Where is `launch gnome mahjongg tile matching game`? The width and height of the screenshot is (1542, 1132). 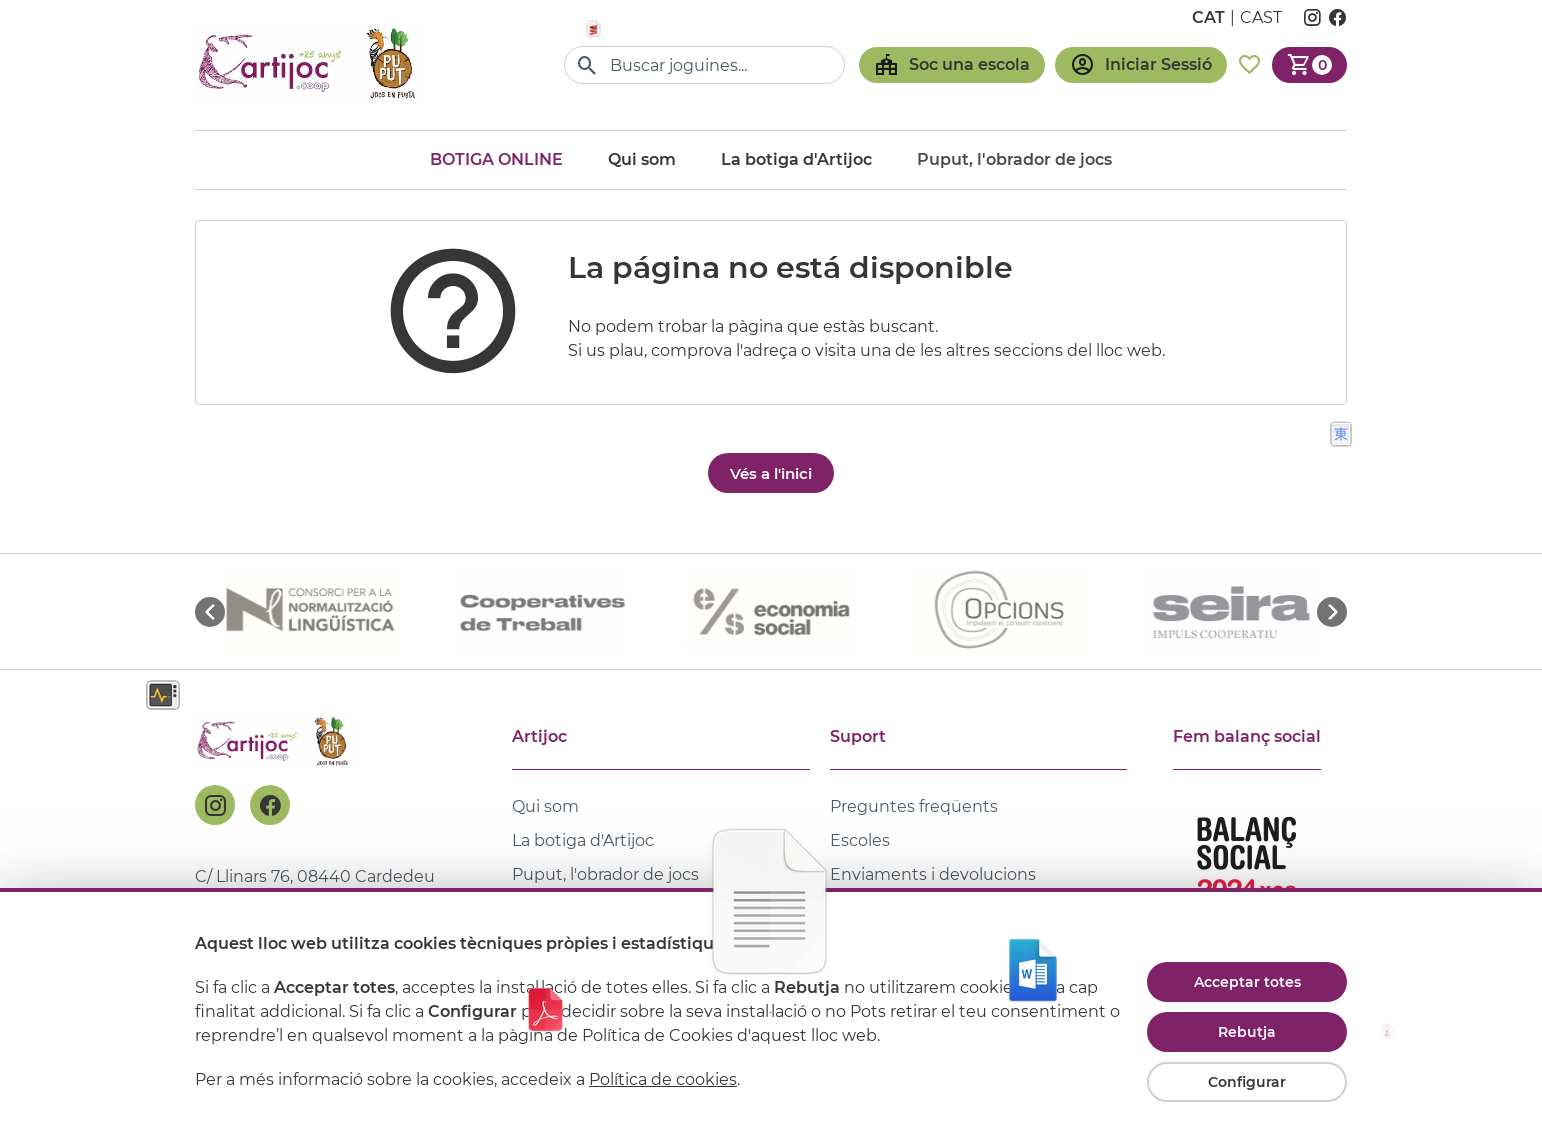 launch gnome mahjongg tile matching game is located at coordinates (1341, 434).